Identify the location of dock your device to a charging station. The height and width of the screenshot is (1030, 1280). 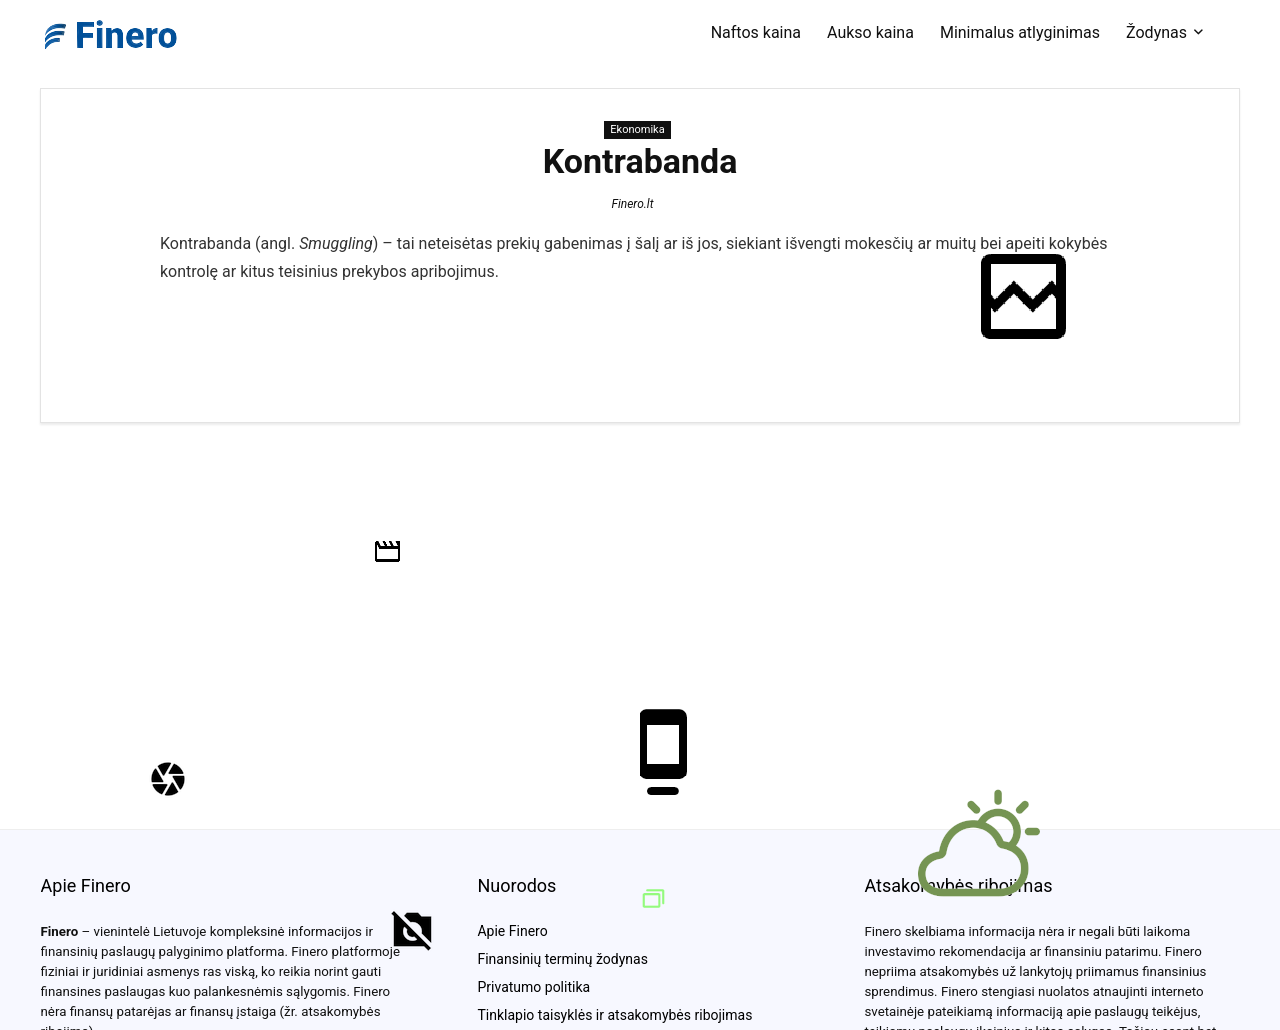
(663, 752).